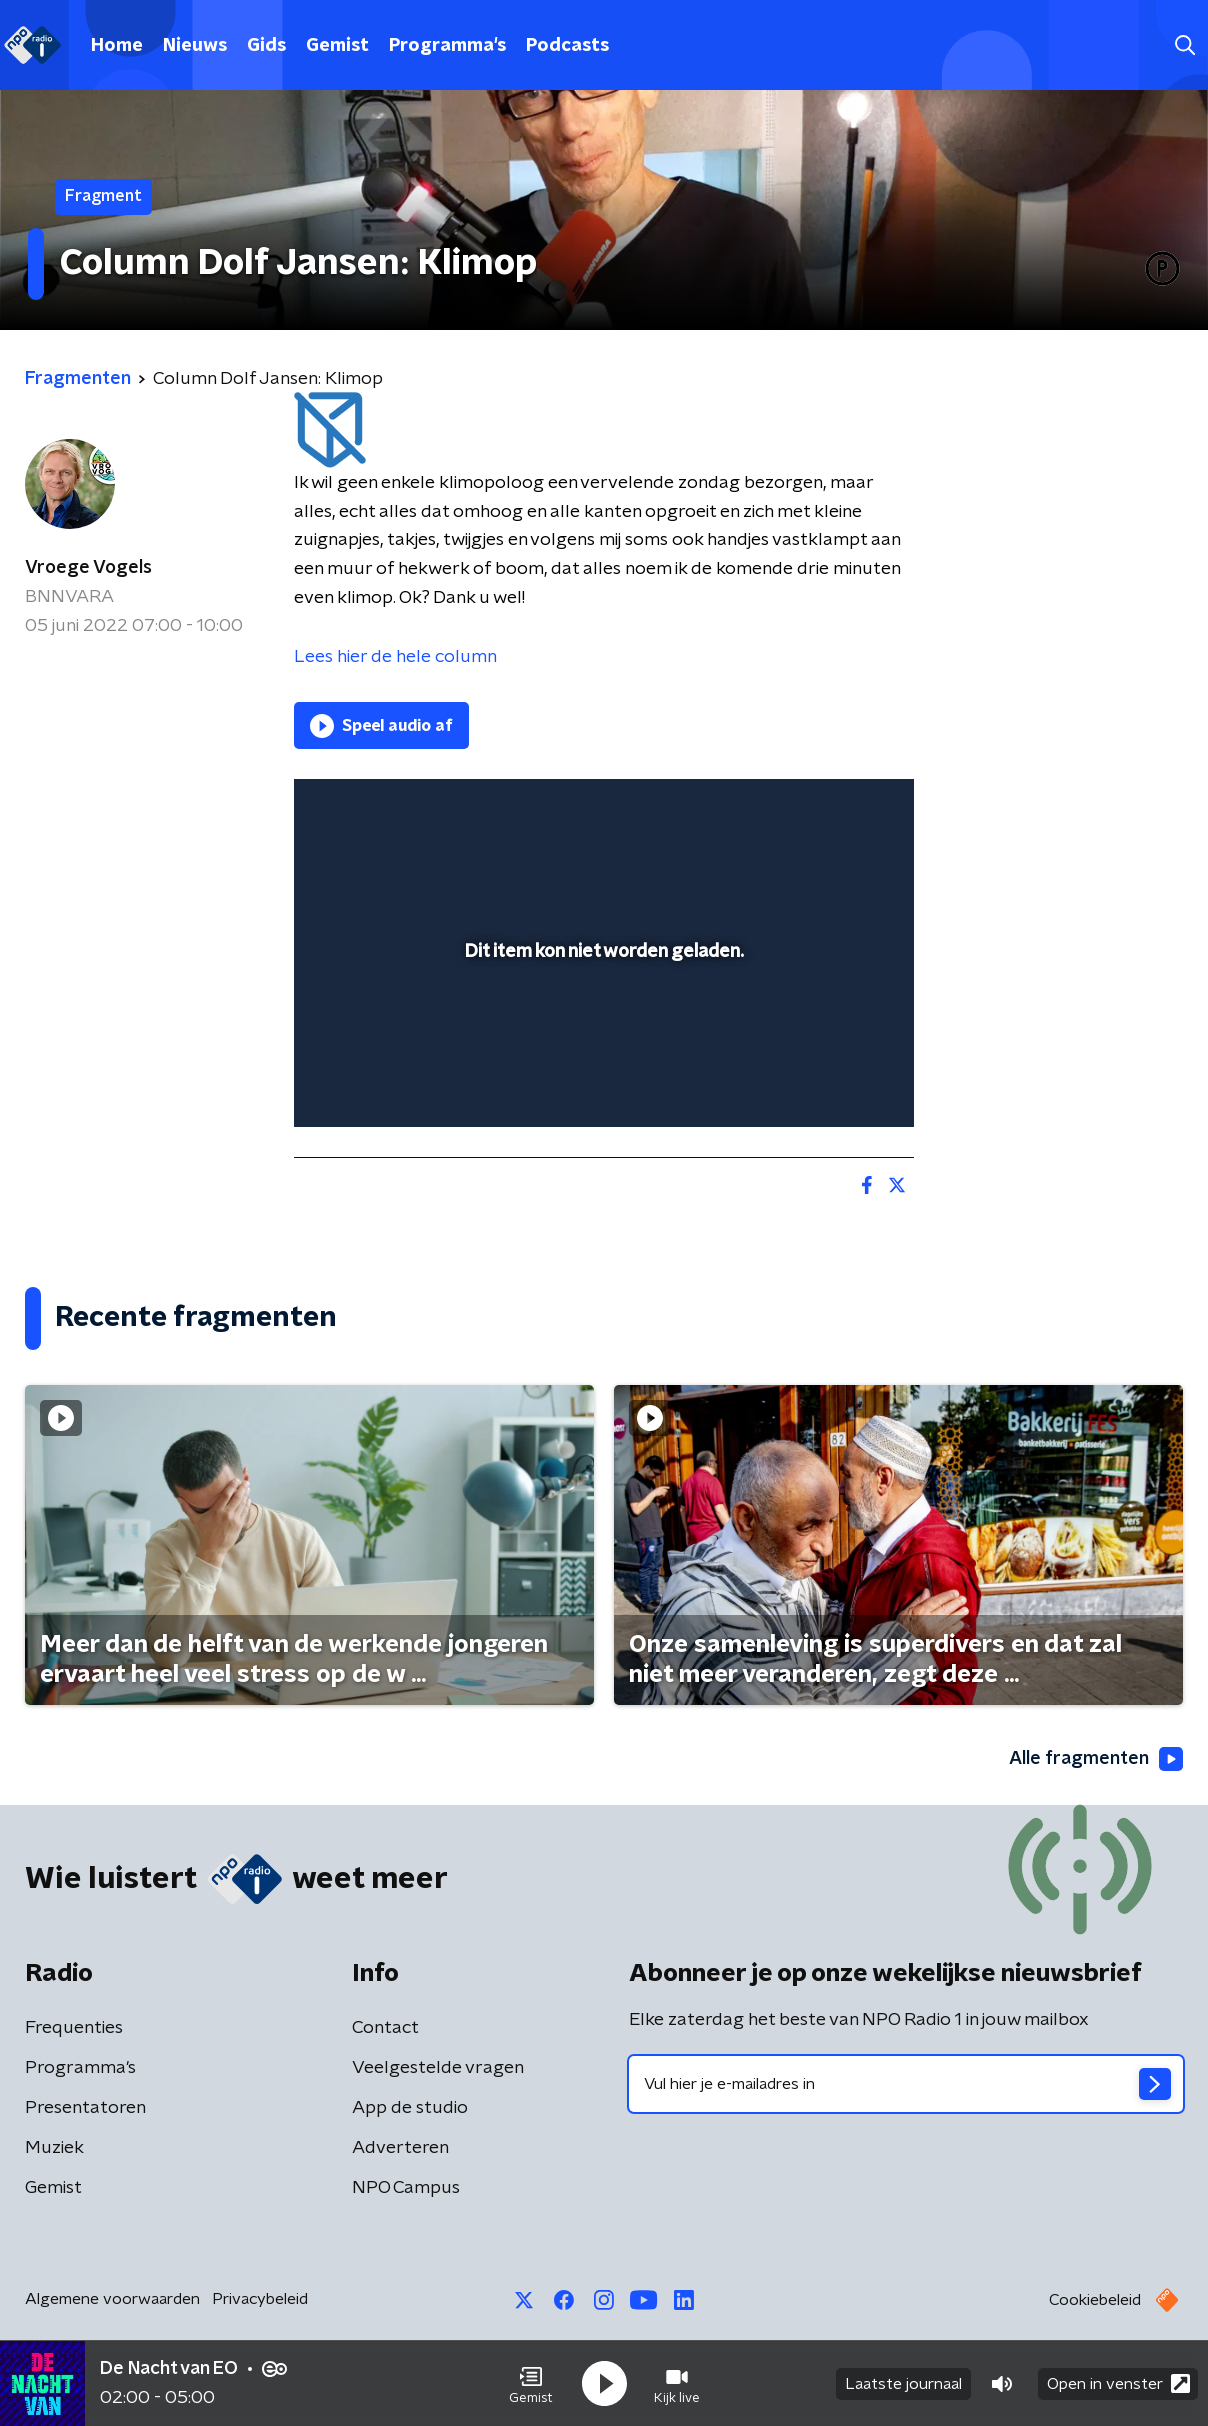 This screenshot has height=2426, width=1208. I want to click on shake to activate or trigger an action, so click(1080, 1873).